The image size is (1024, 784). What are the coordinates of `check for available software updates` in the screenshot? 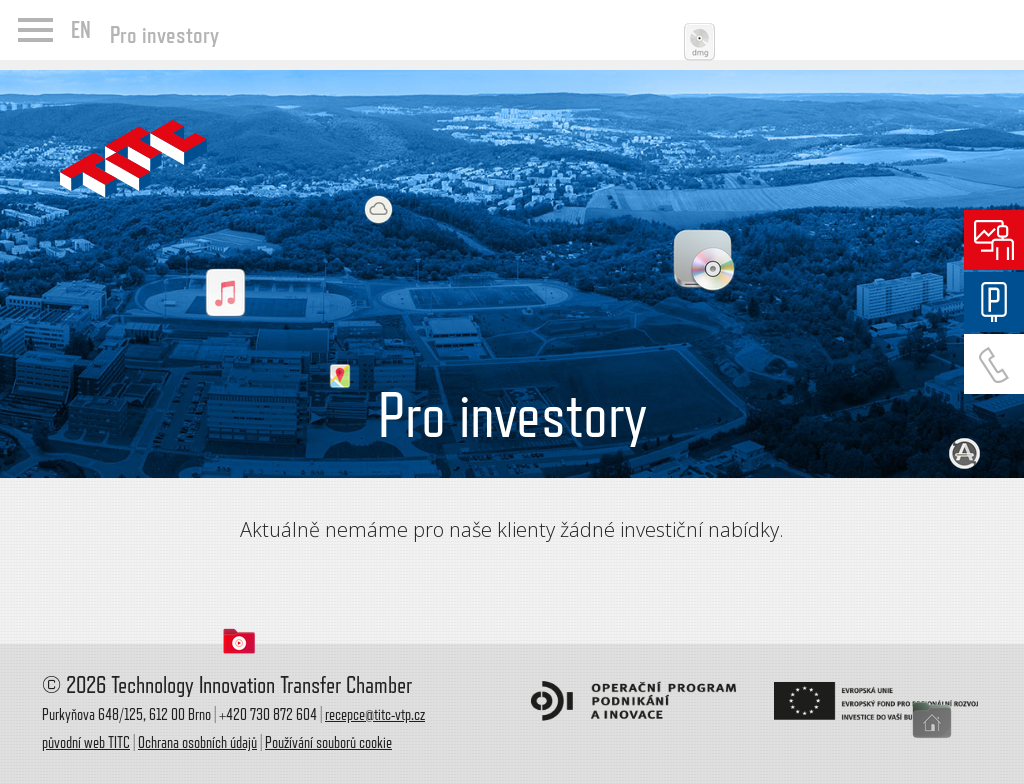 It's located at (964, 453).